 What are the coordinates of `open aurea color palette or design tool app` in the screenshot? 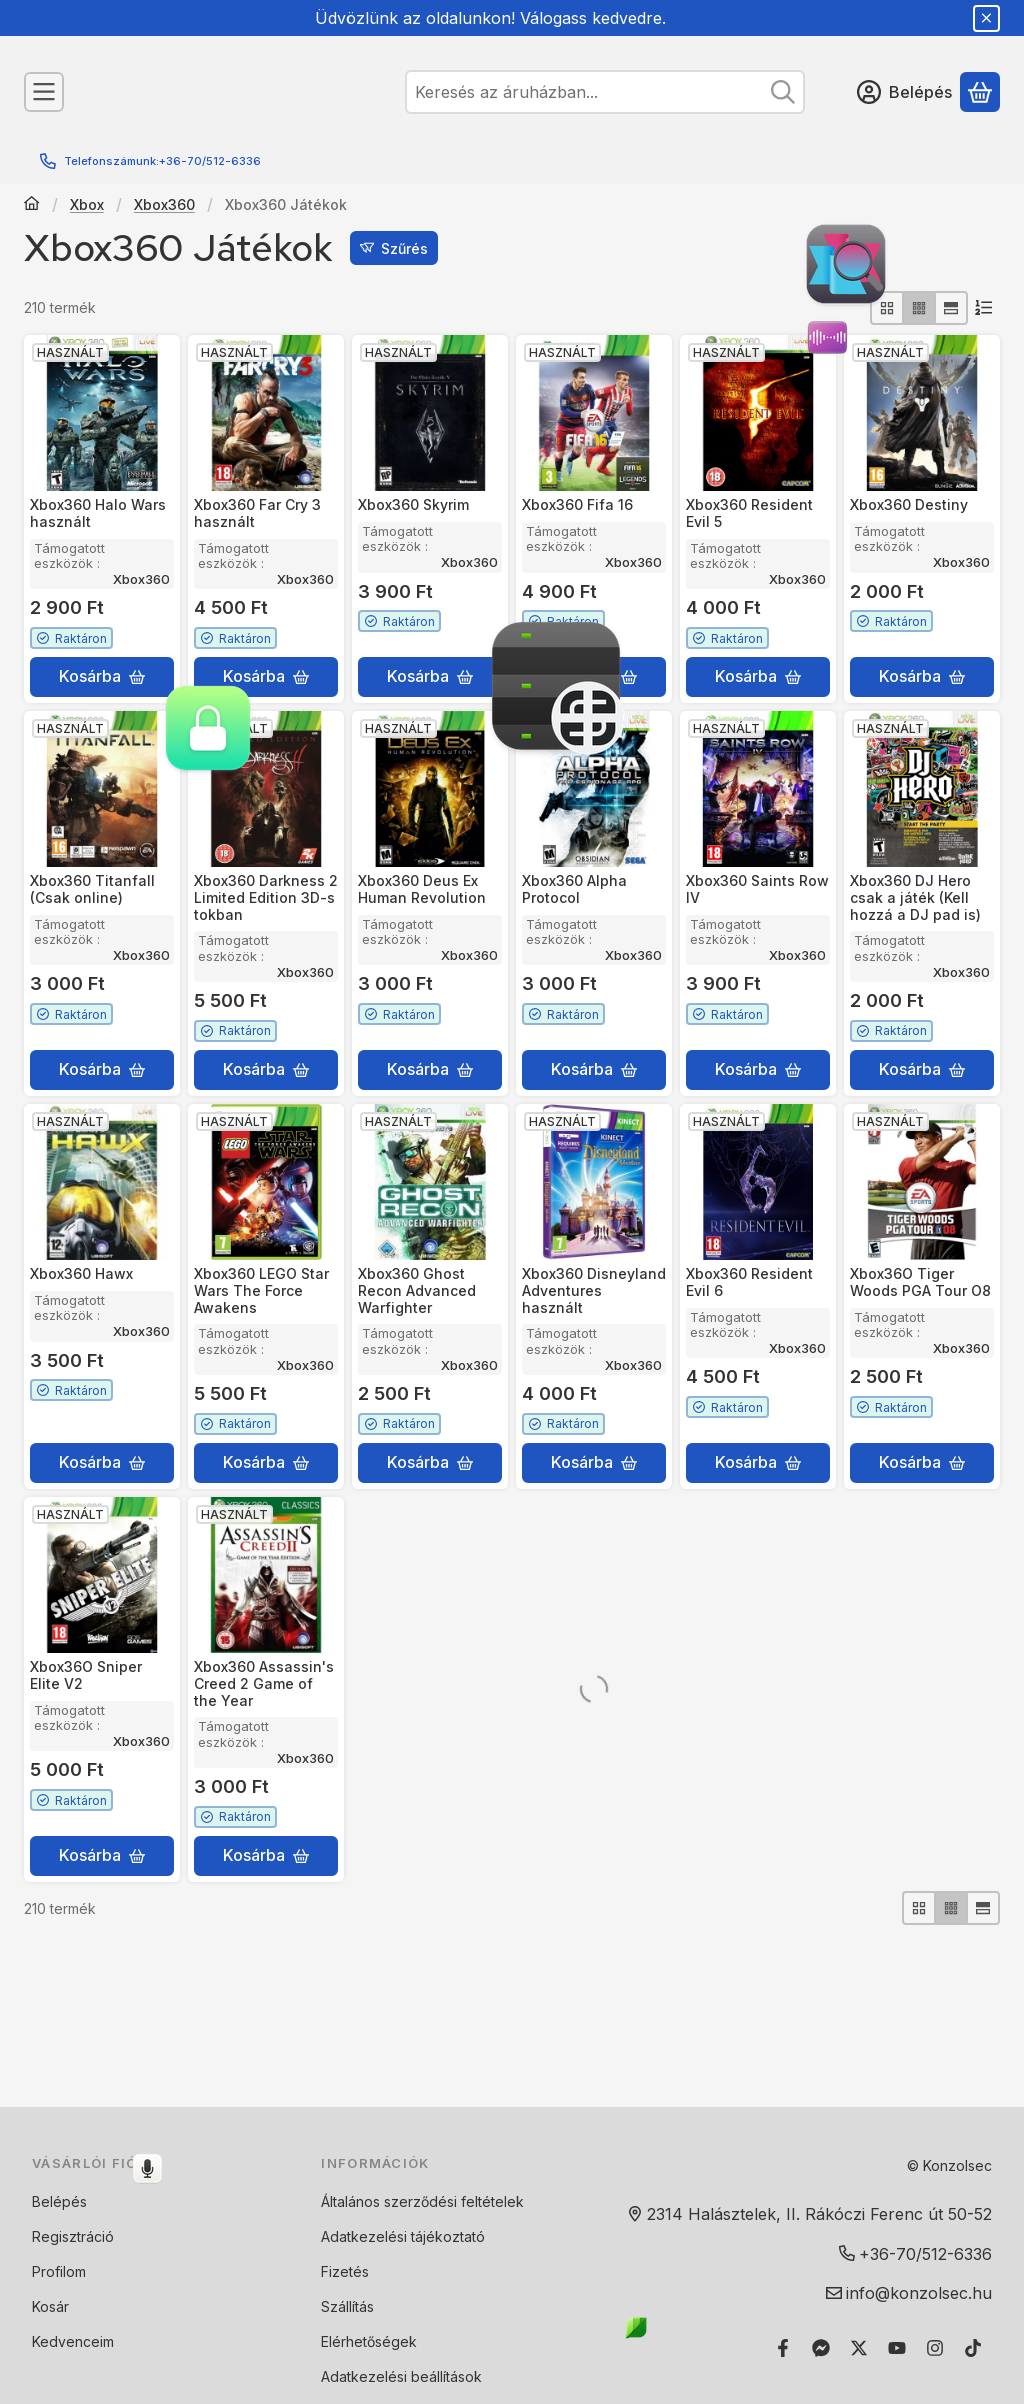 It's located at (846, 264).